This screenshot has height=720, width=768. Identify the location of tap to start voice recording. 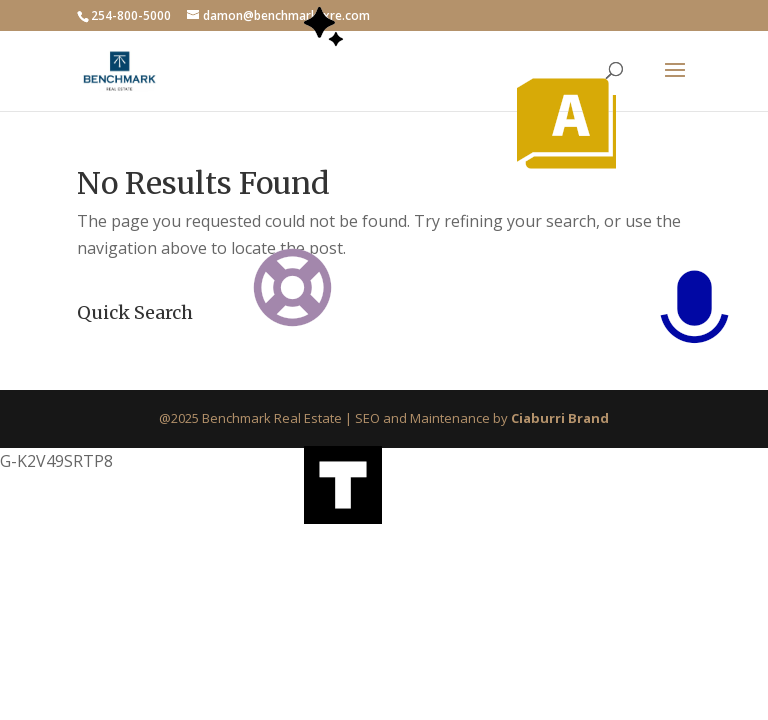
(694, 308).